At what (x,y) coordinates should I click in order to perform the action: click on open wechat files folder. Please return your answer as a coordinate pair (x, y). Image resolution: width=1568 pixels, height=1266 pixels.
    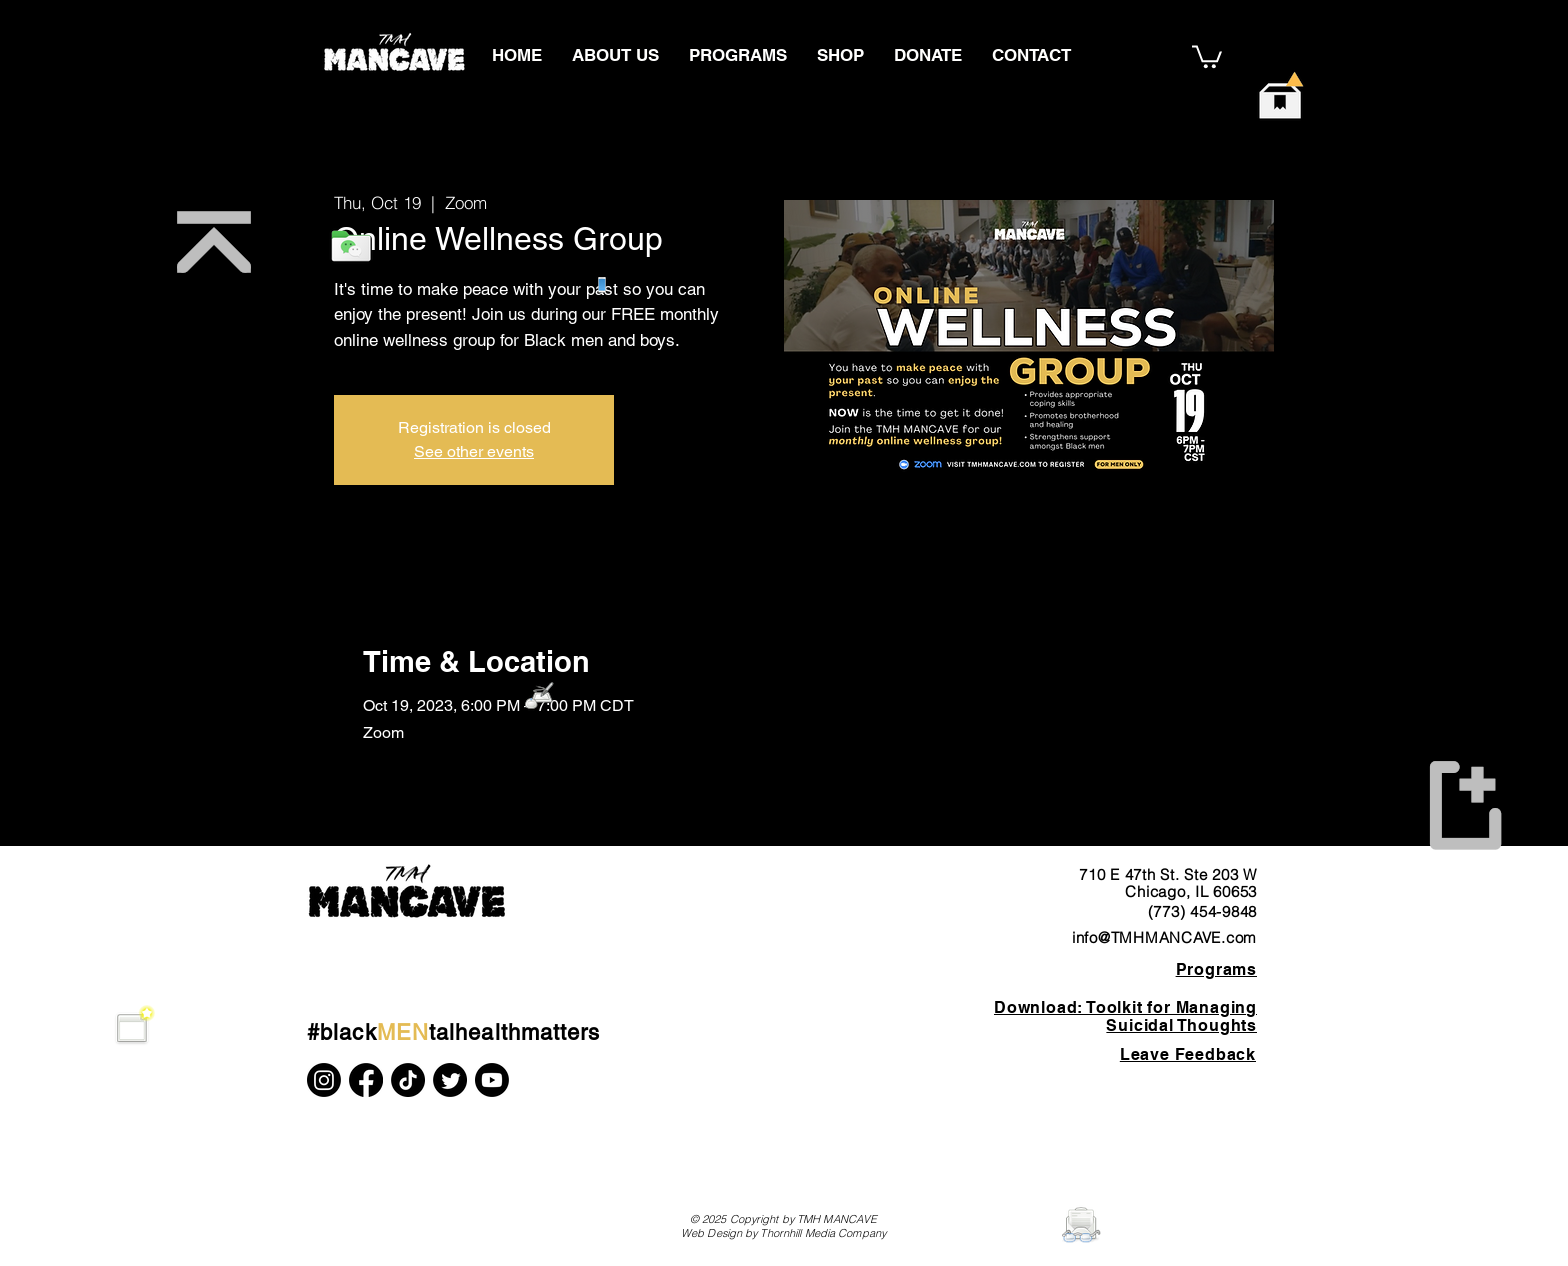
    Looking at the image, I should click on (351, 247).